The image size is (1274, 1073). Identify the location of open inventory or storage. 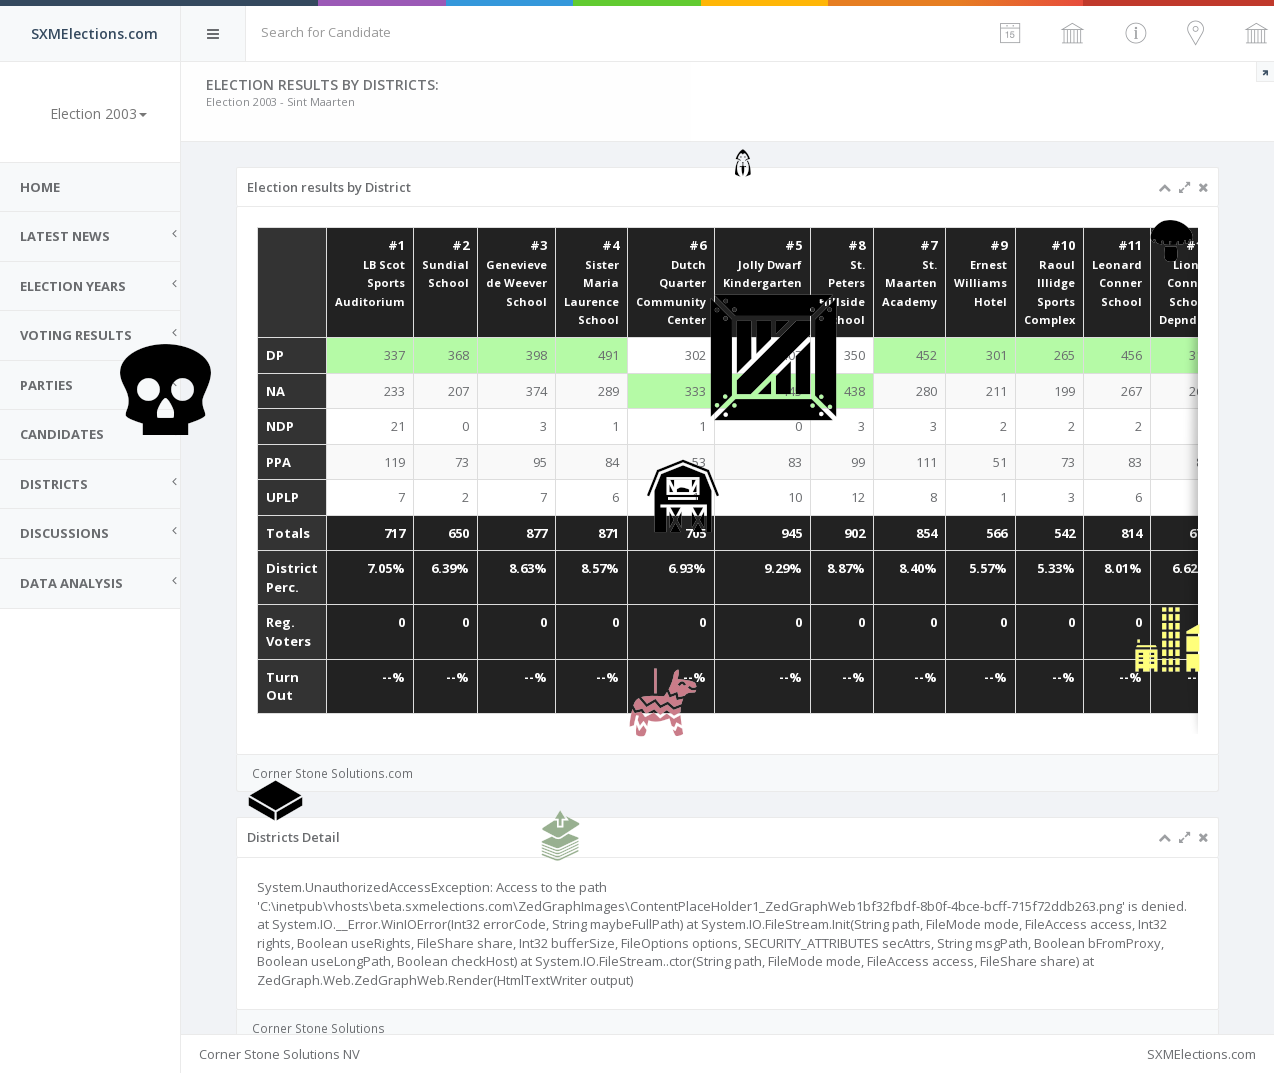
(773, 357).